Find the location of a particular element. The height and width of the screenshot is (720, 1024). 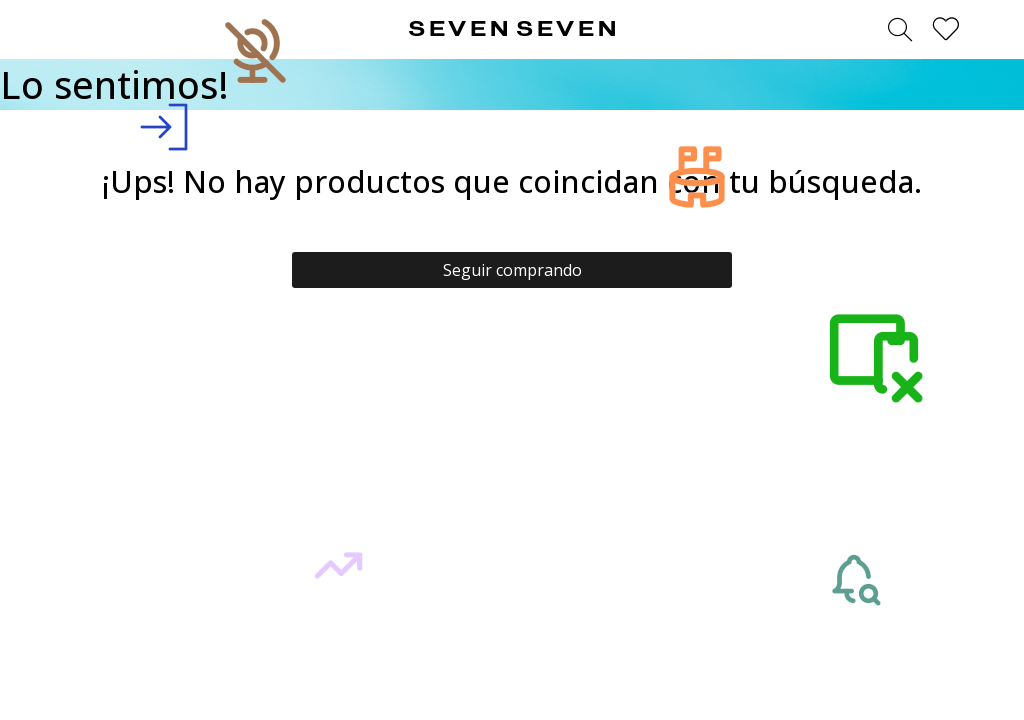

disable network or internet connection is located at coordinates (255, 52).